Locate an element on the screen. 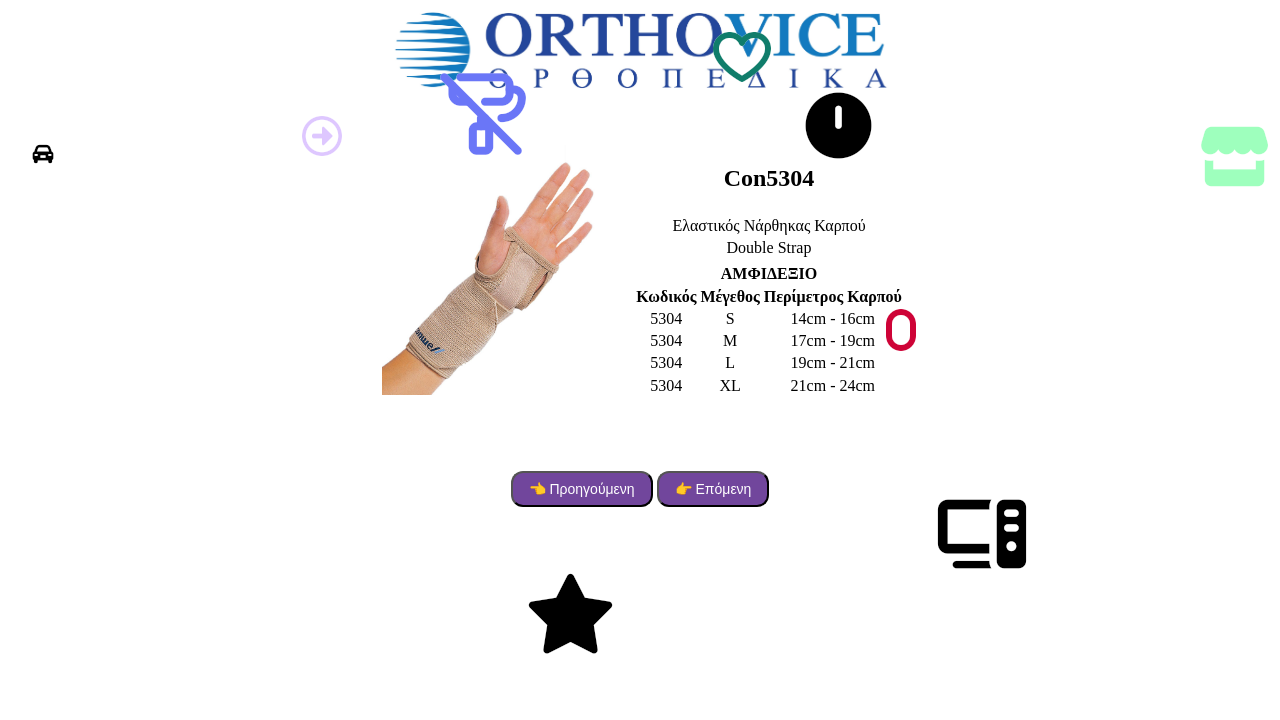 The width and height of the screenshot is (1280, 720). indicates zero items or empty count is located at coordinates (901, 330).